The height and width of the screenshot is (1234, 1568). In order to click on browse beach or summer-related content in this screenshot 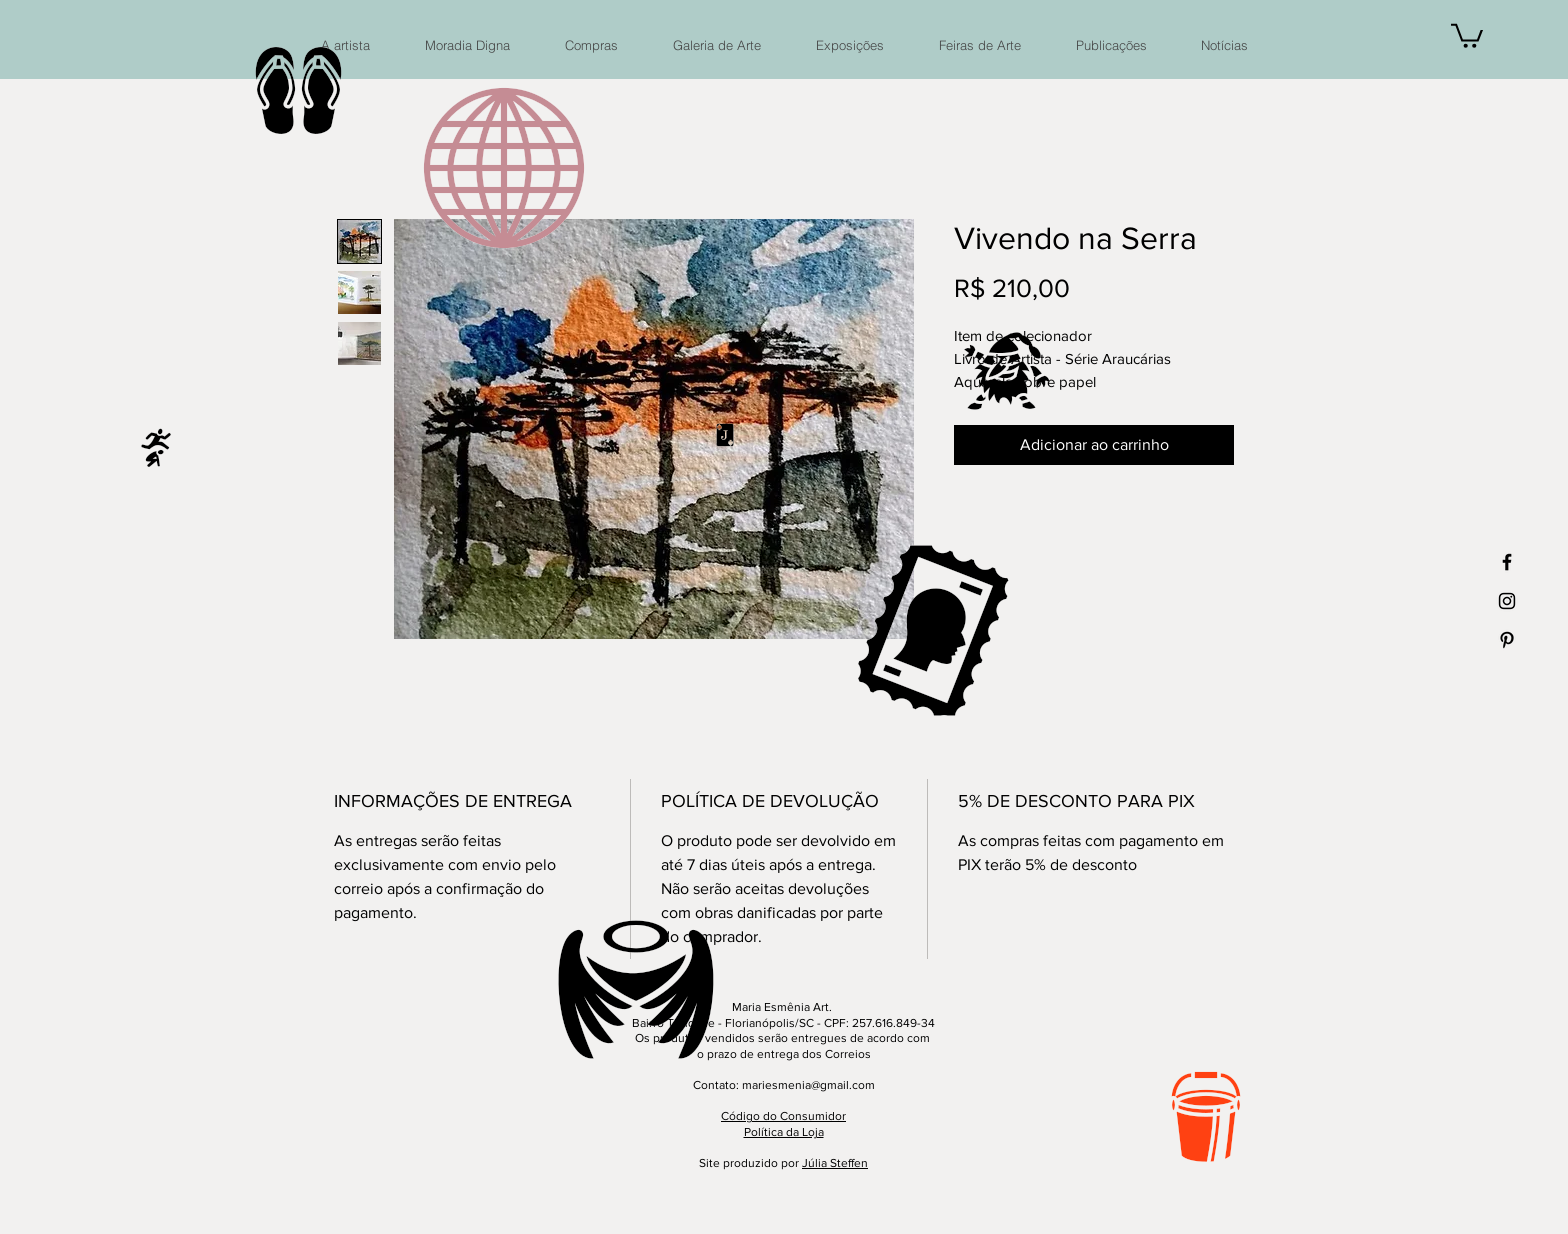, I will do `click(298, 90)`.